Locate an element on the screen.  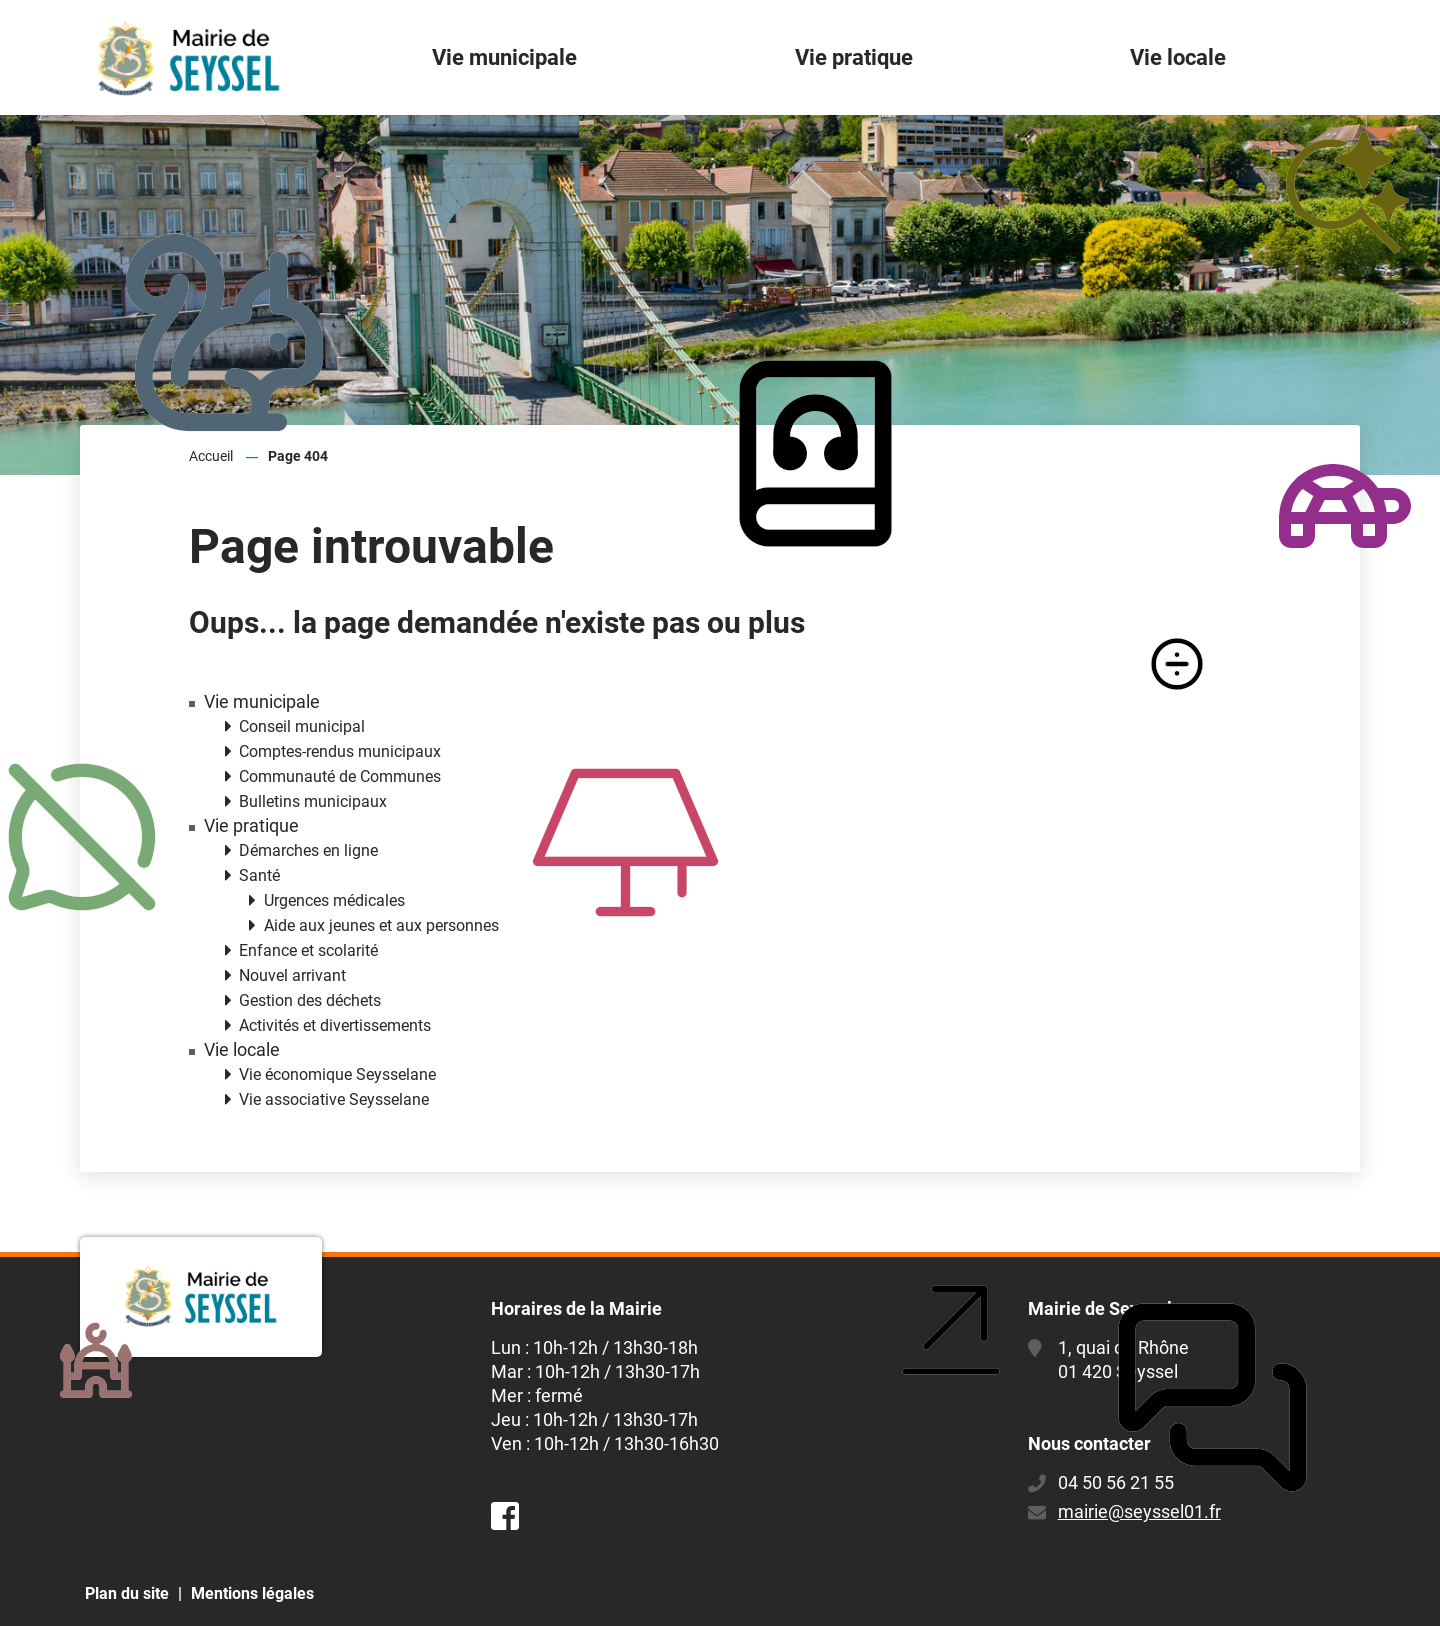
search with AI-powered suggestions is located at coordinates (1343, 196).